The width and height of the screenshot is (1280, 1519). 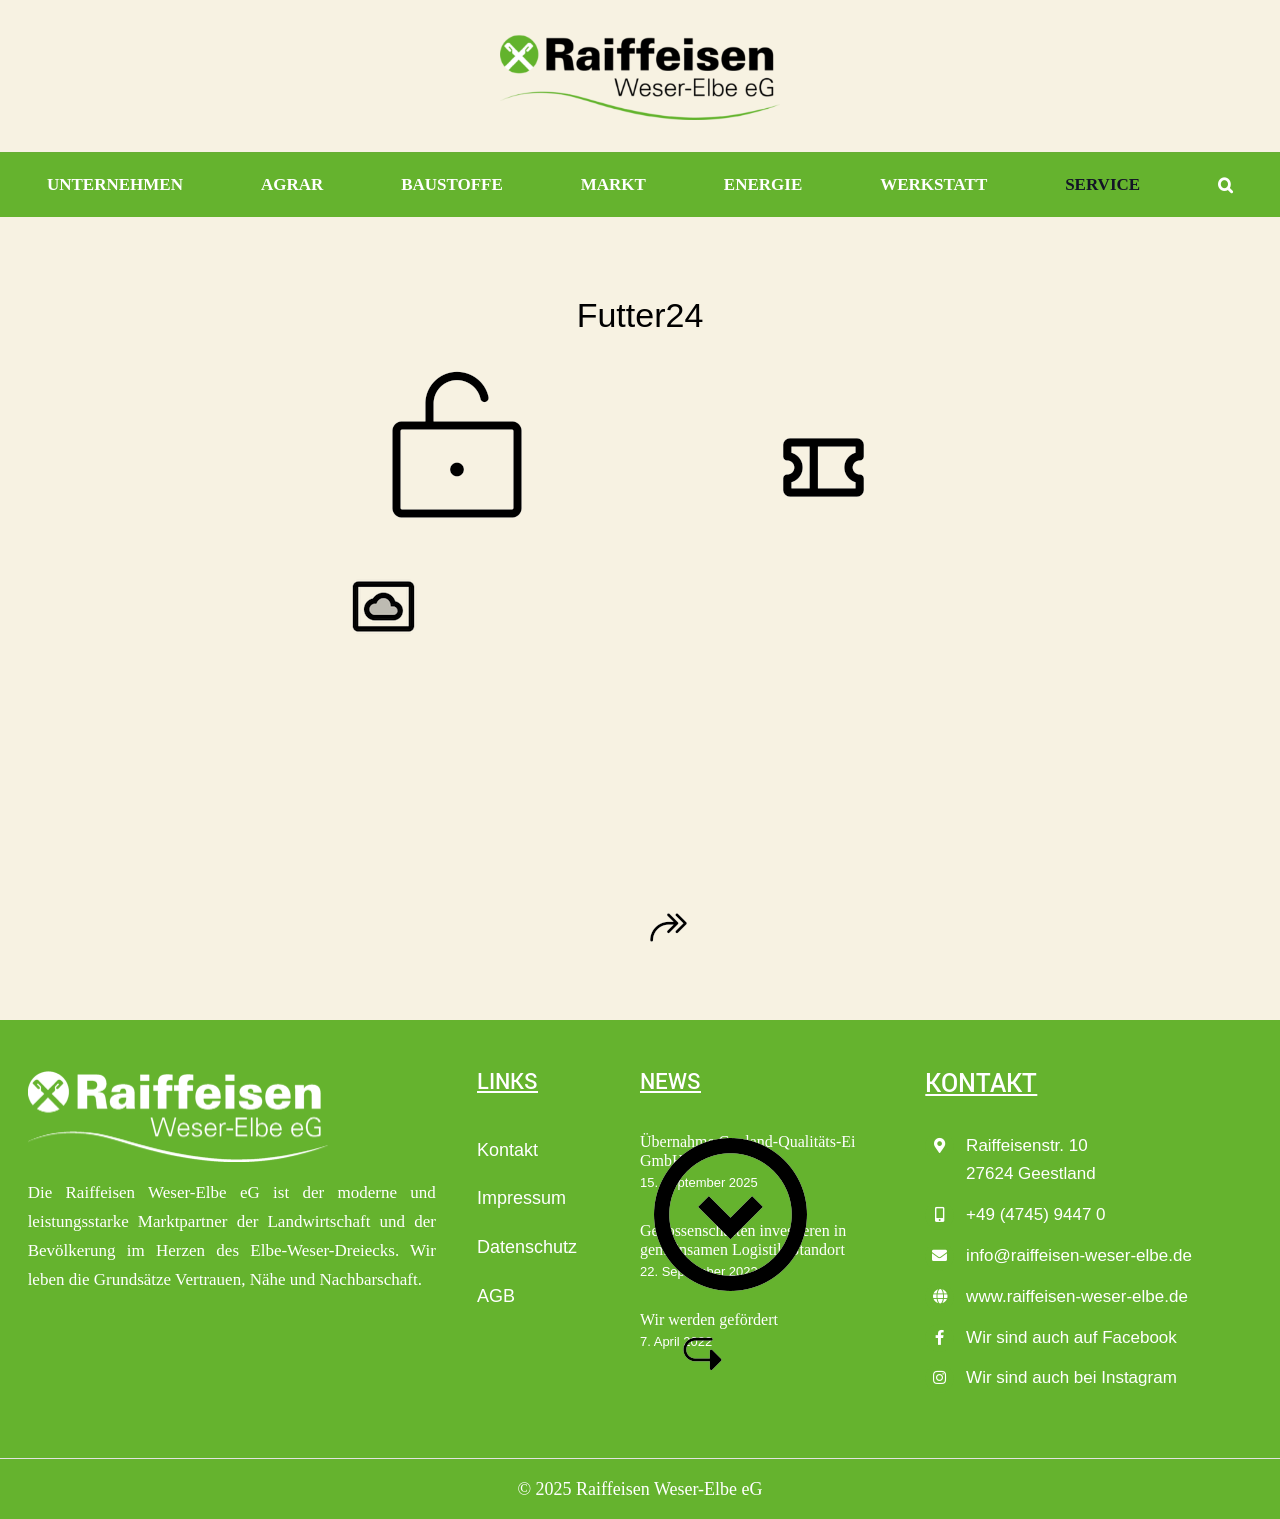 I want to click on forward message or content to multiple recipients, so click(x=668, y=927).